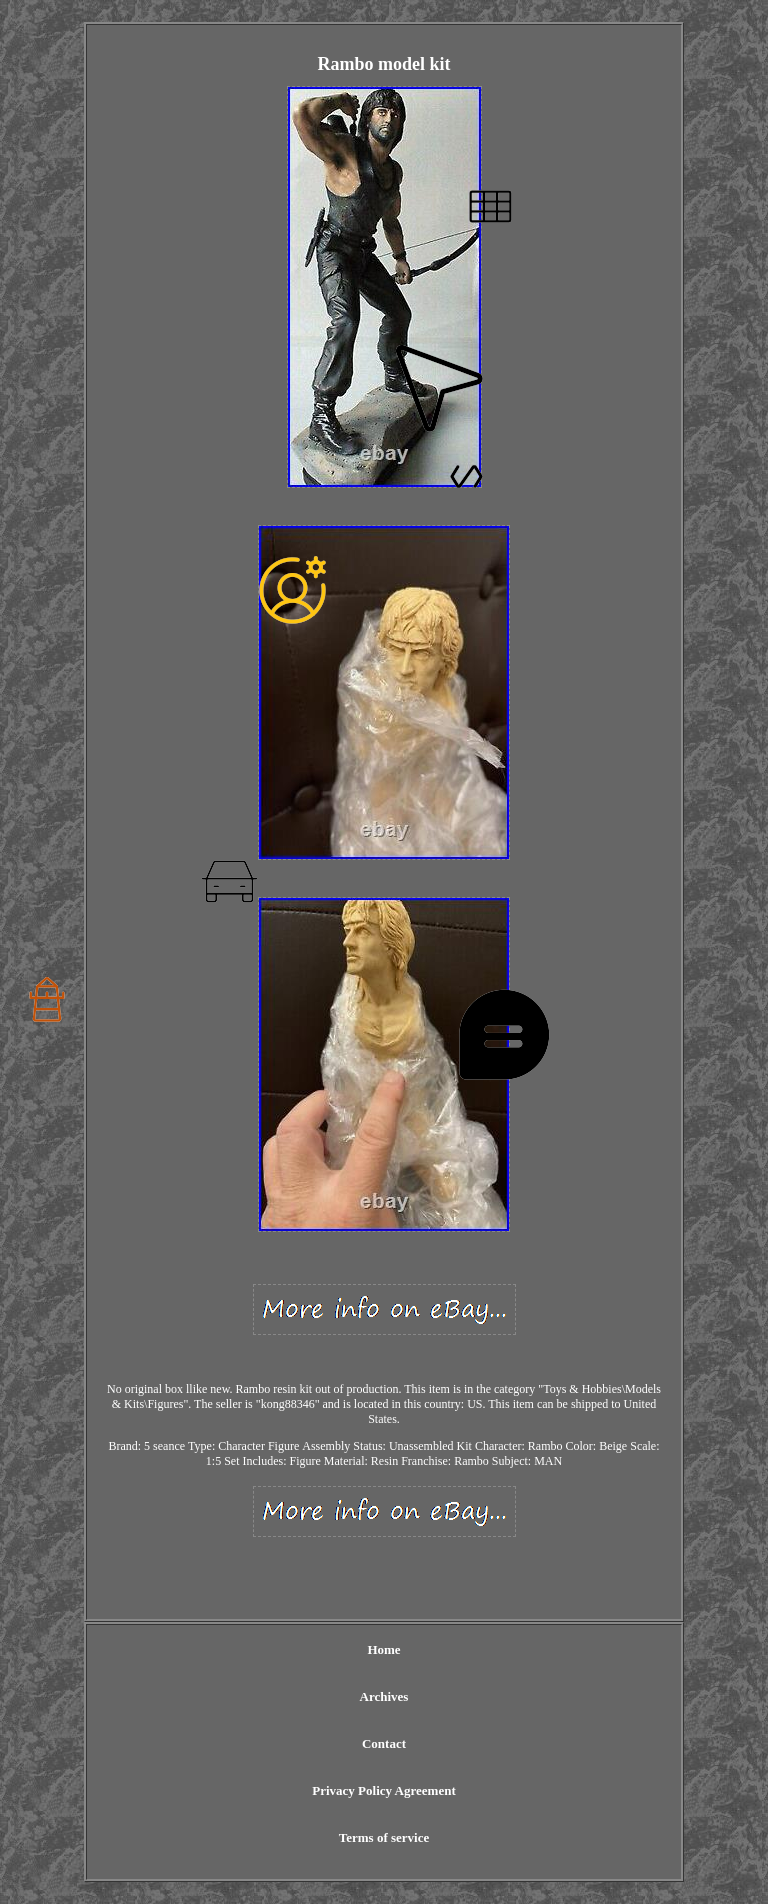 Image resolution: width=768 pixels, height=1904 pixels. What do you see at coordinates (229, 882) in the screenshot?
I see `access vehicle or car-related features` at bounding box center [229, 882].